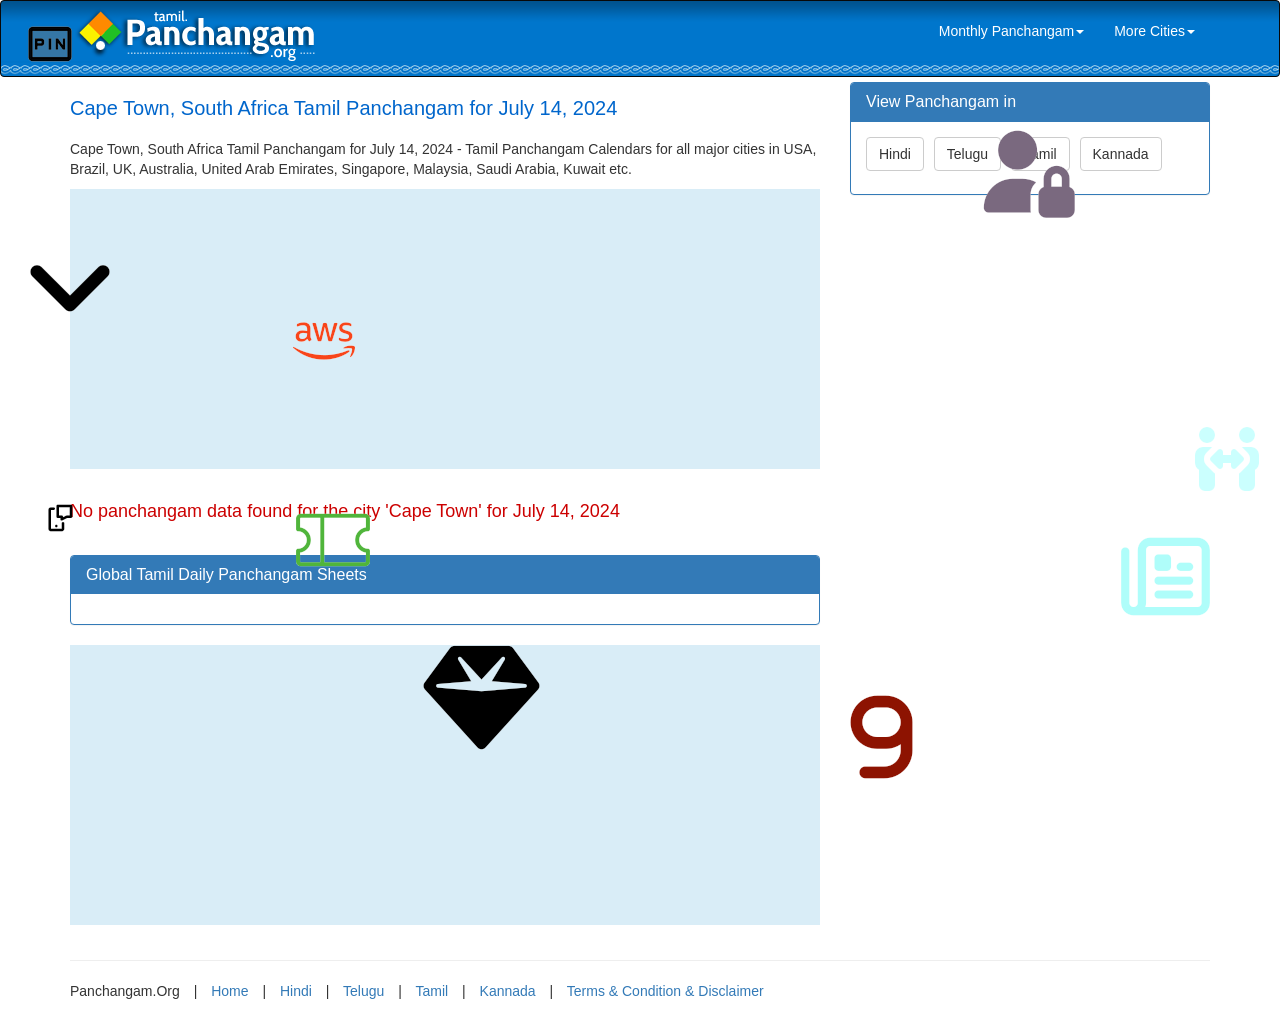 The width and height of the screenshot is (1280, 1026). I want to click on enter or manage your PIN code, so click(50, 44).